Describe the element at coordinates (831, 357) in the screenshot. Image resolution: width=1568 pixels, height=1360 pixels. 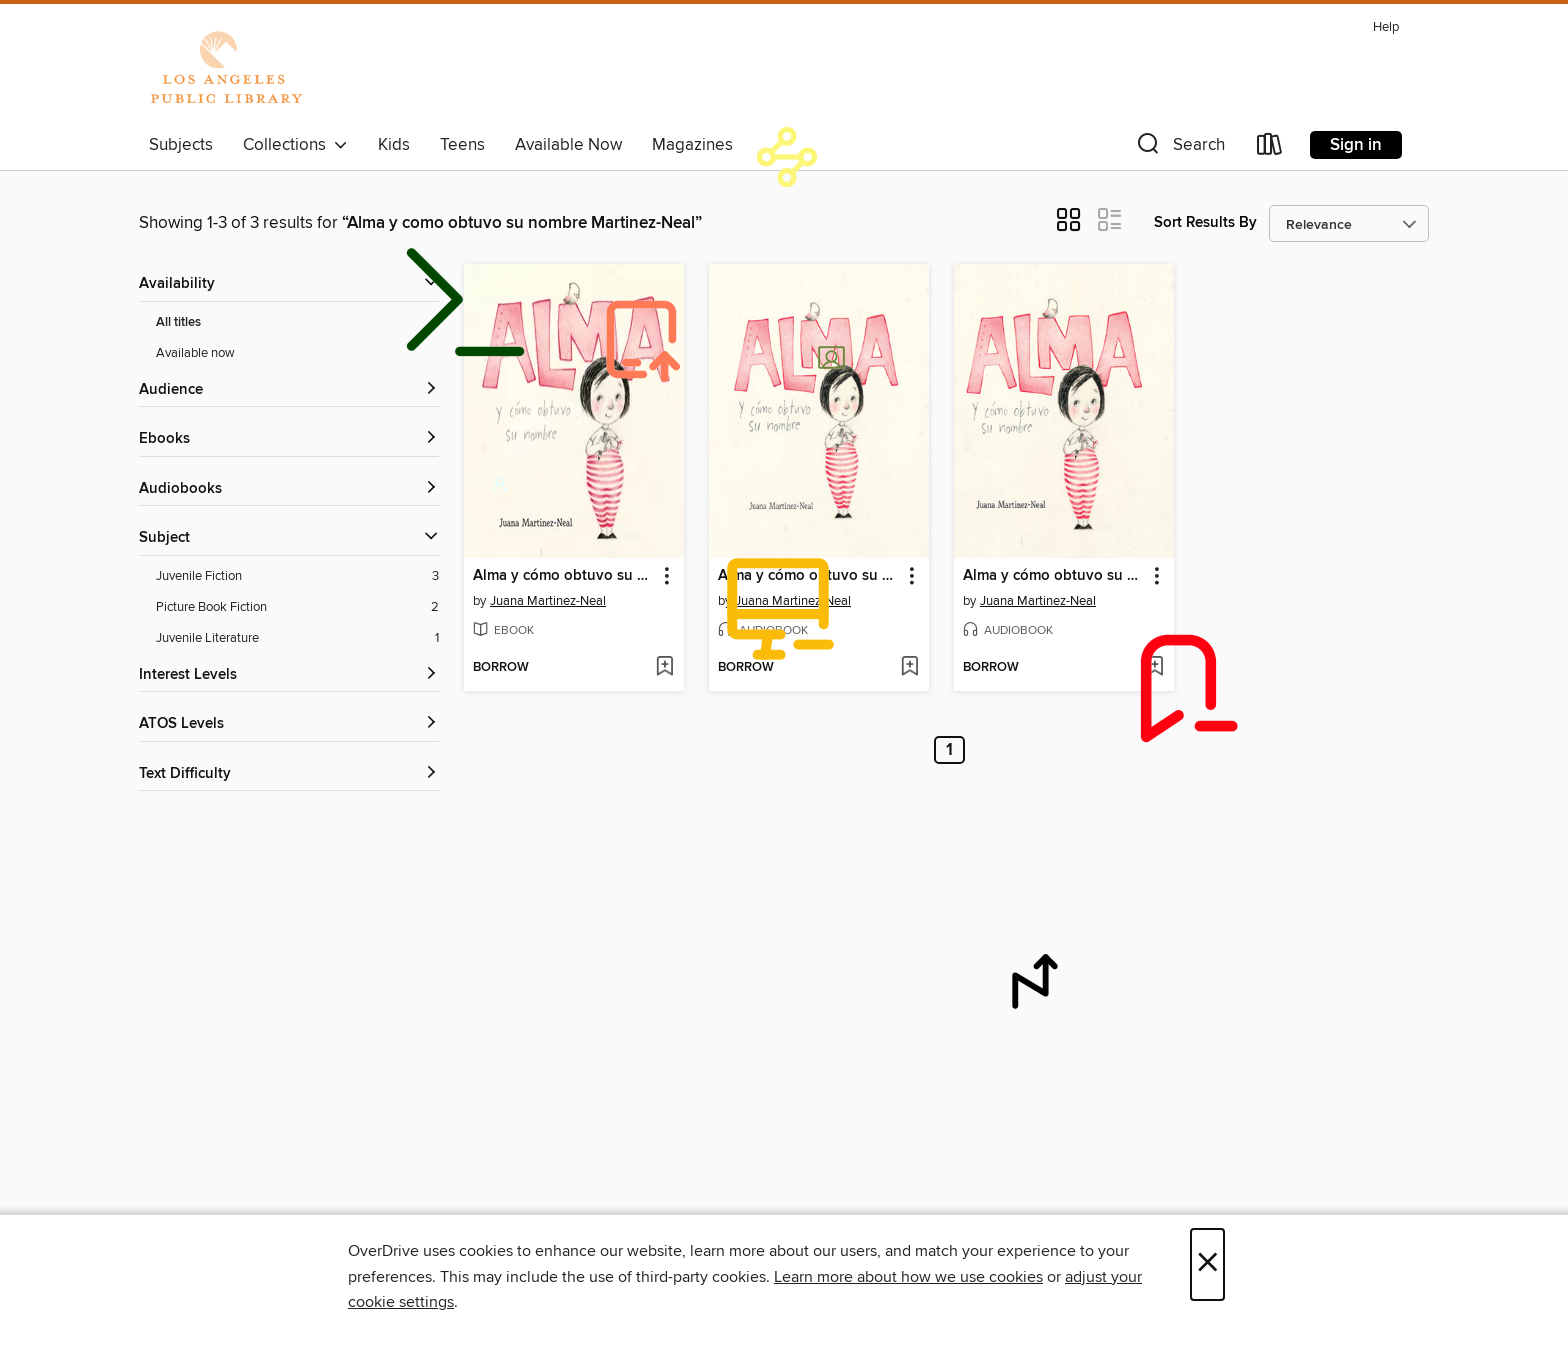
I see `view user profile card` at that location.